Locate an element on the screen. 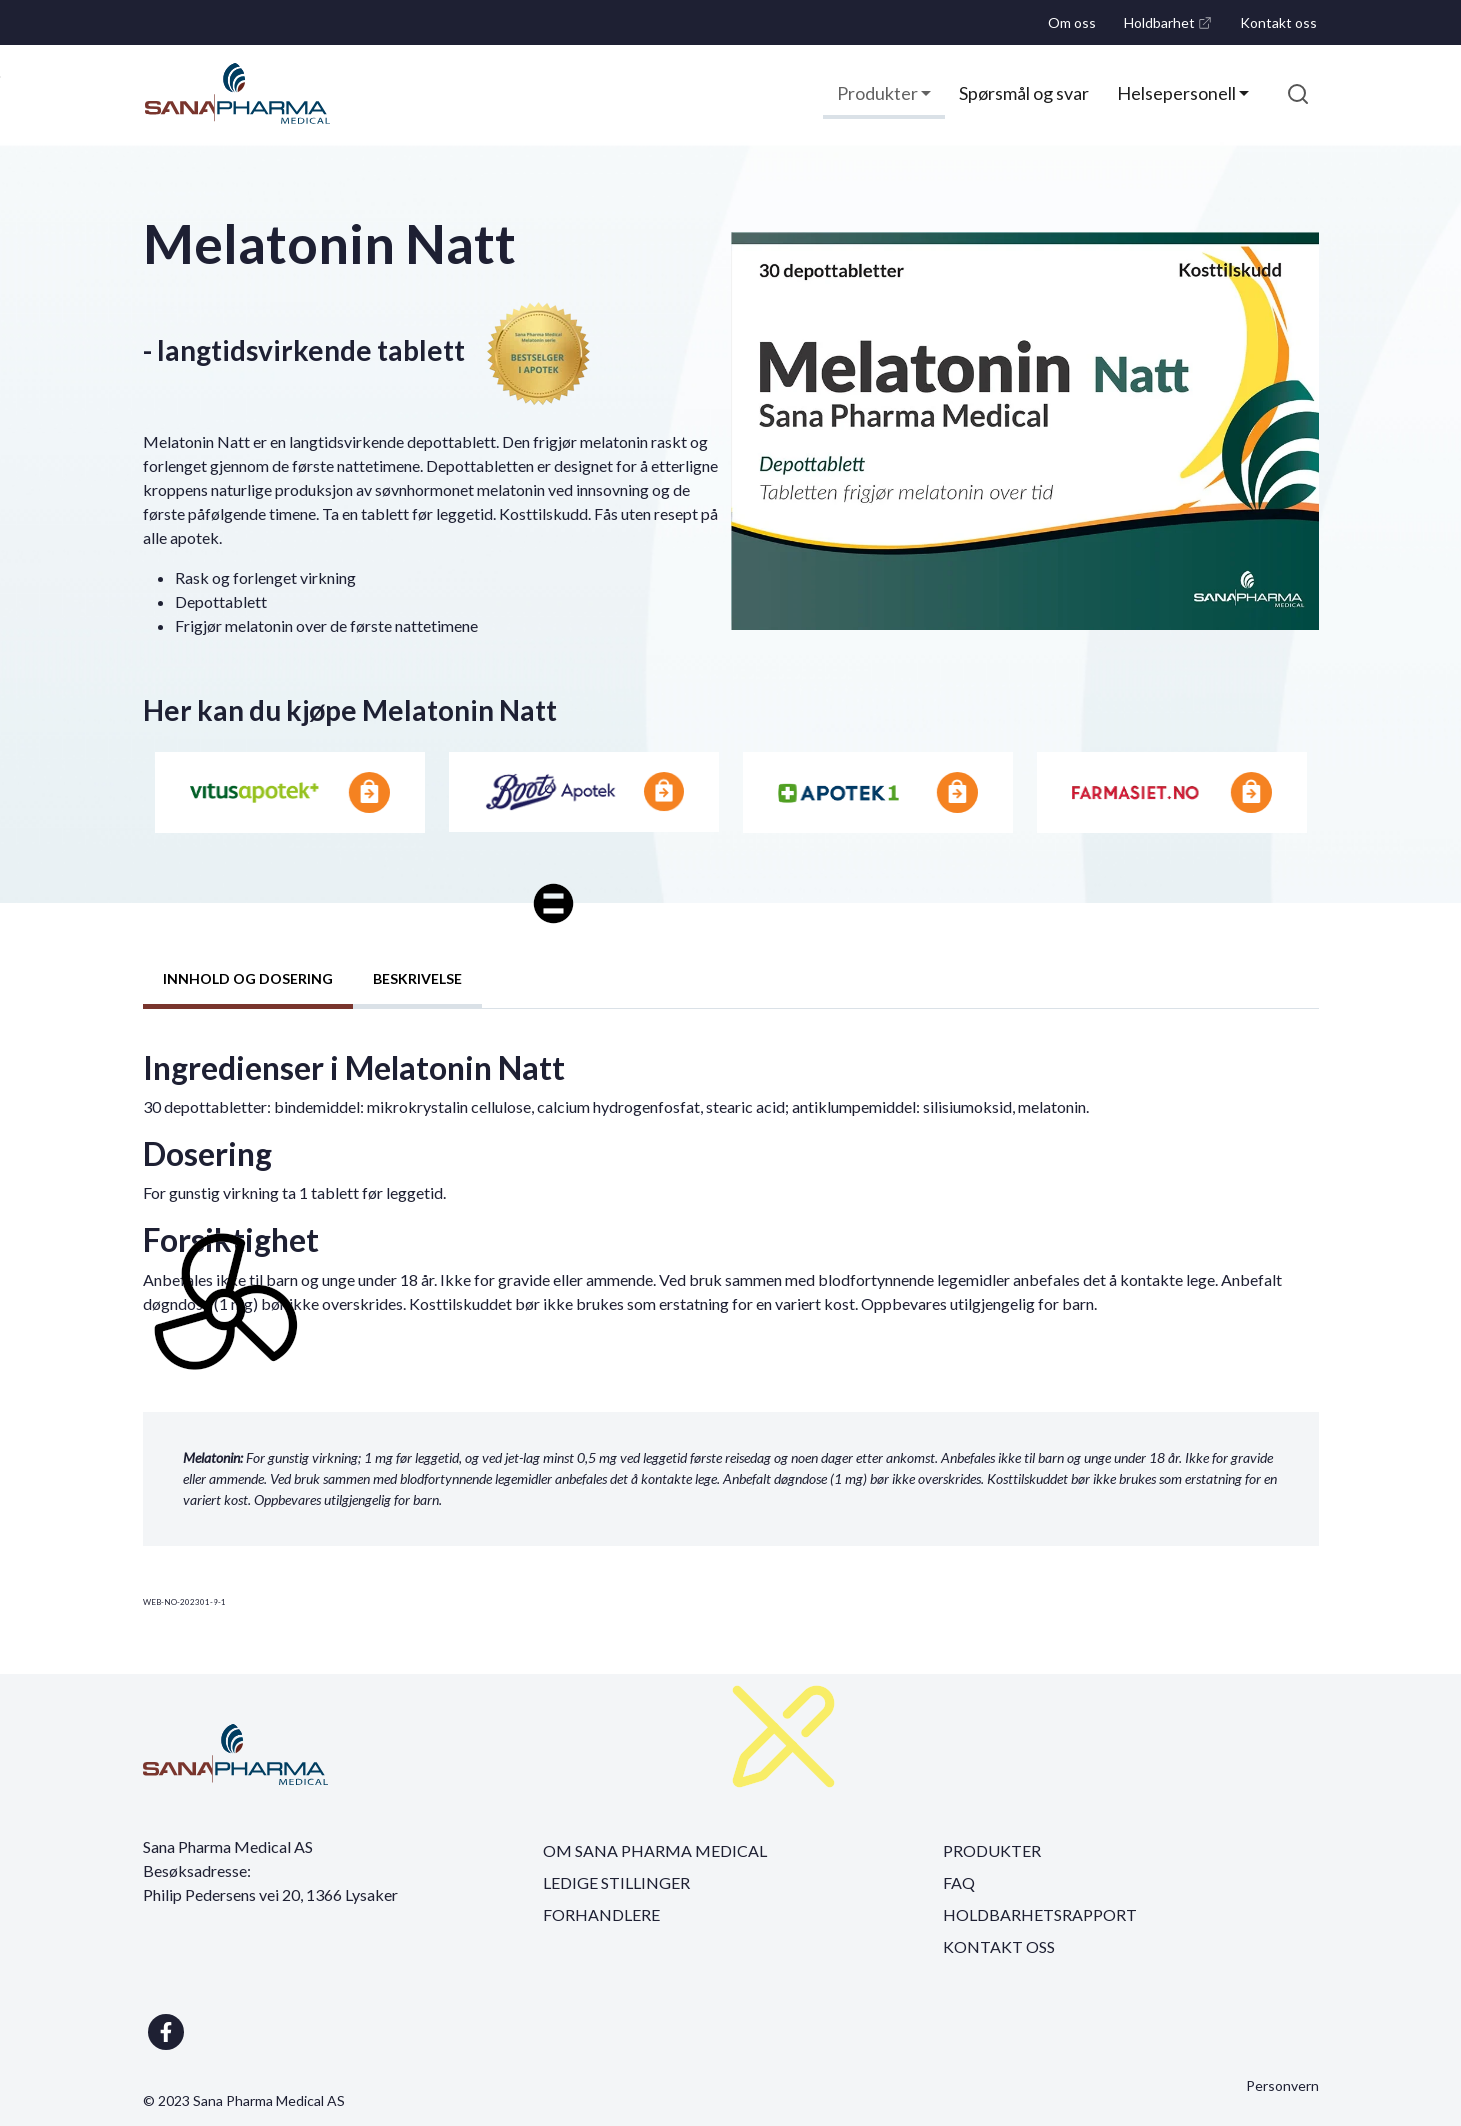 The width and height of the screenshot is (1461, 2126). set a conditional breakpoint in the debugger is located at coordinates (553, 903).